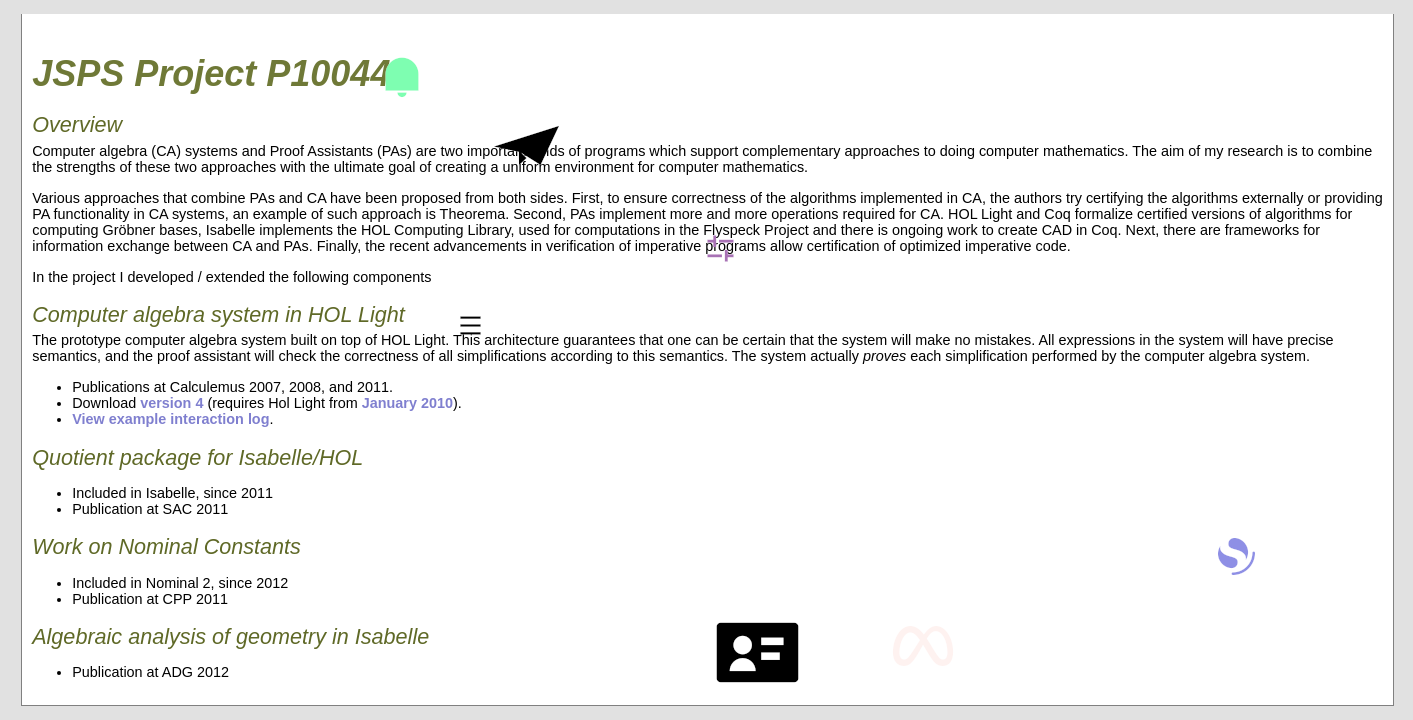 This screenshot has width=1413, height=720. Describe the element at coordinates (402, 76) in the screenshot. I see `view notifications` at that location.